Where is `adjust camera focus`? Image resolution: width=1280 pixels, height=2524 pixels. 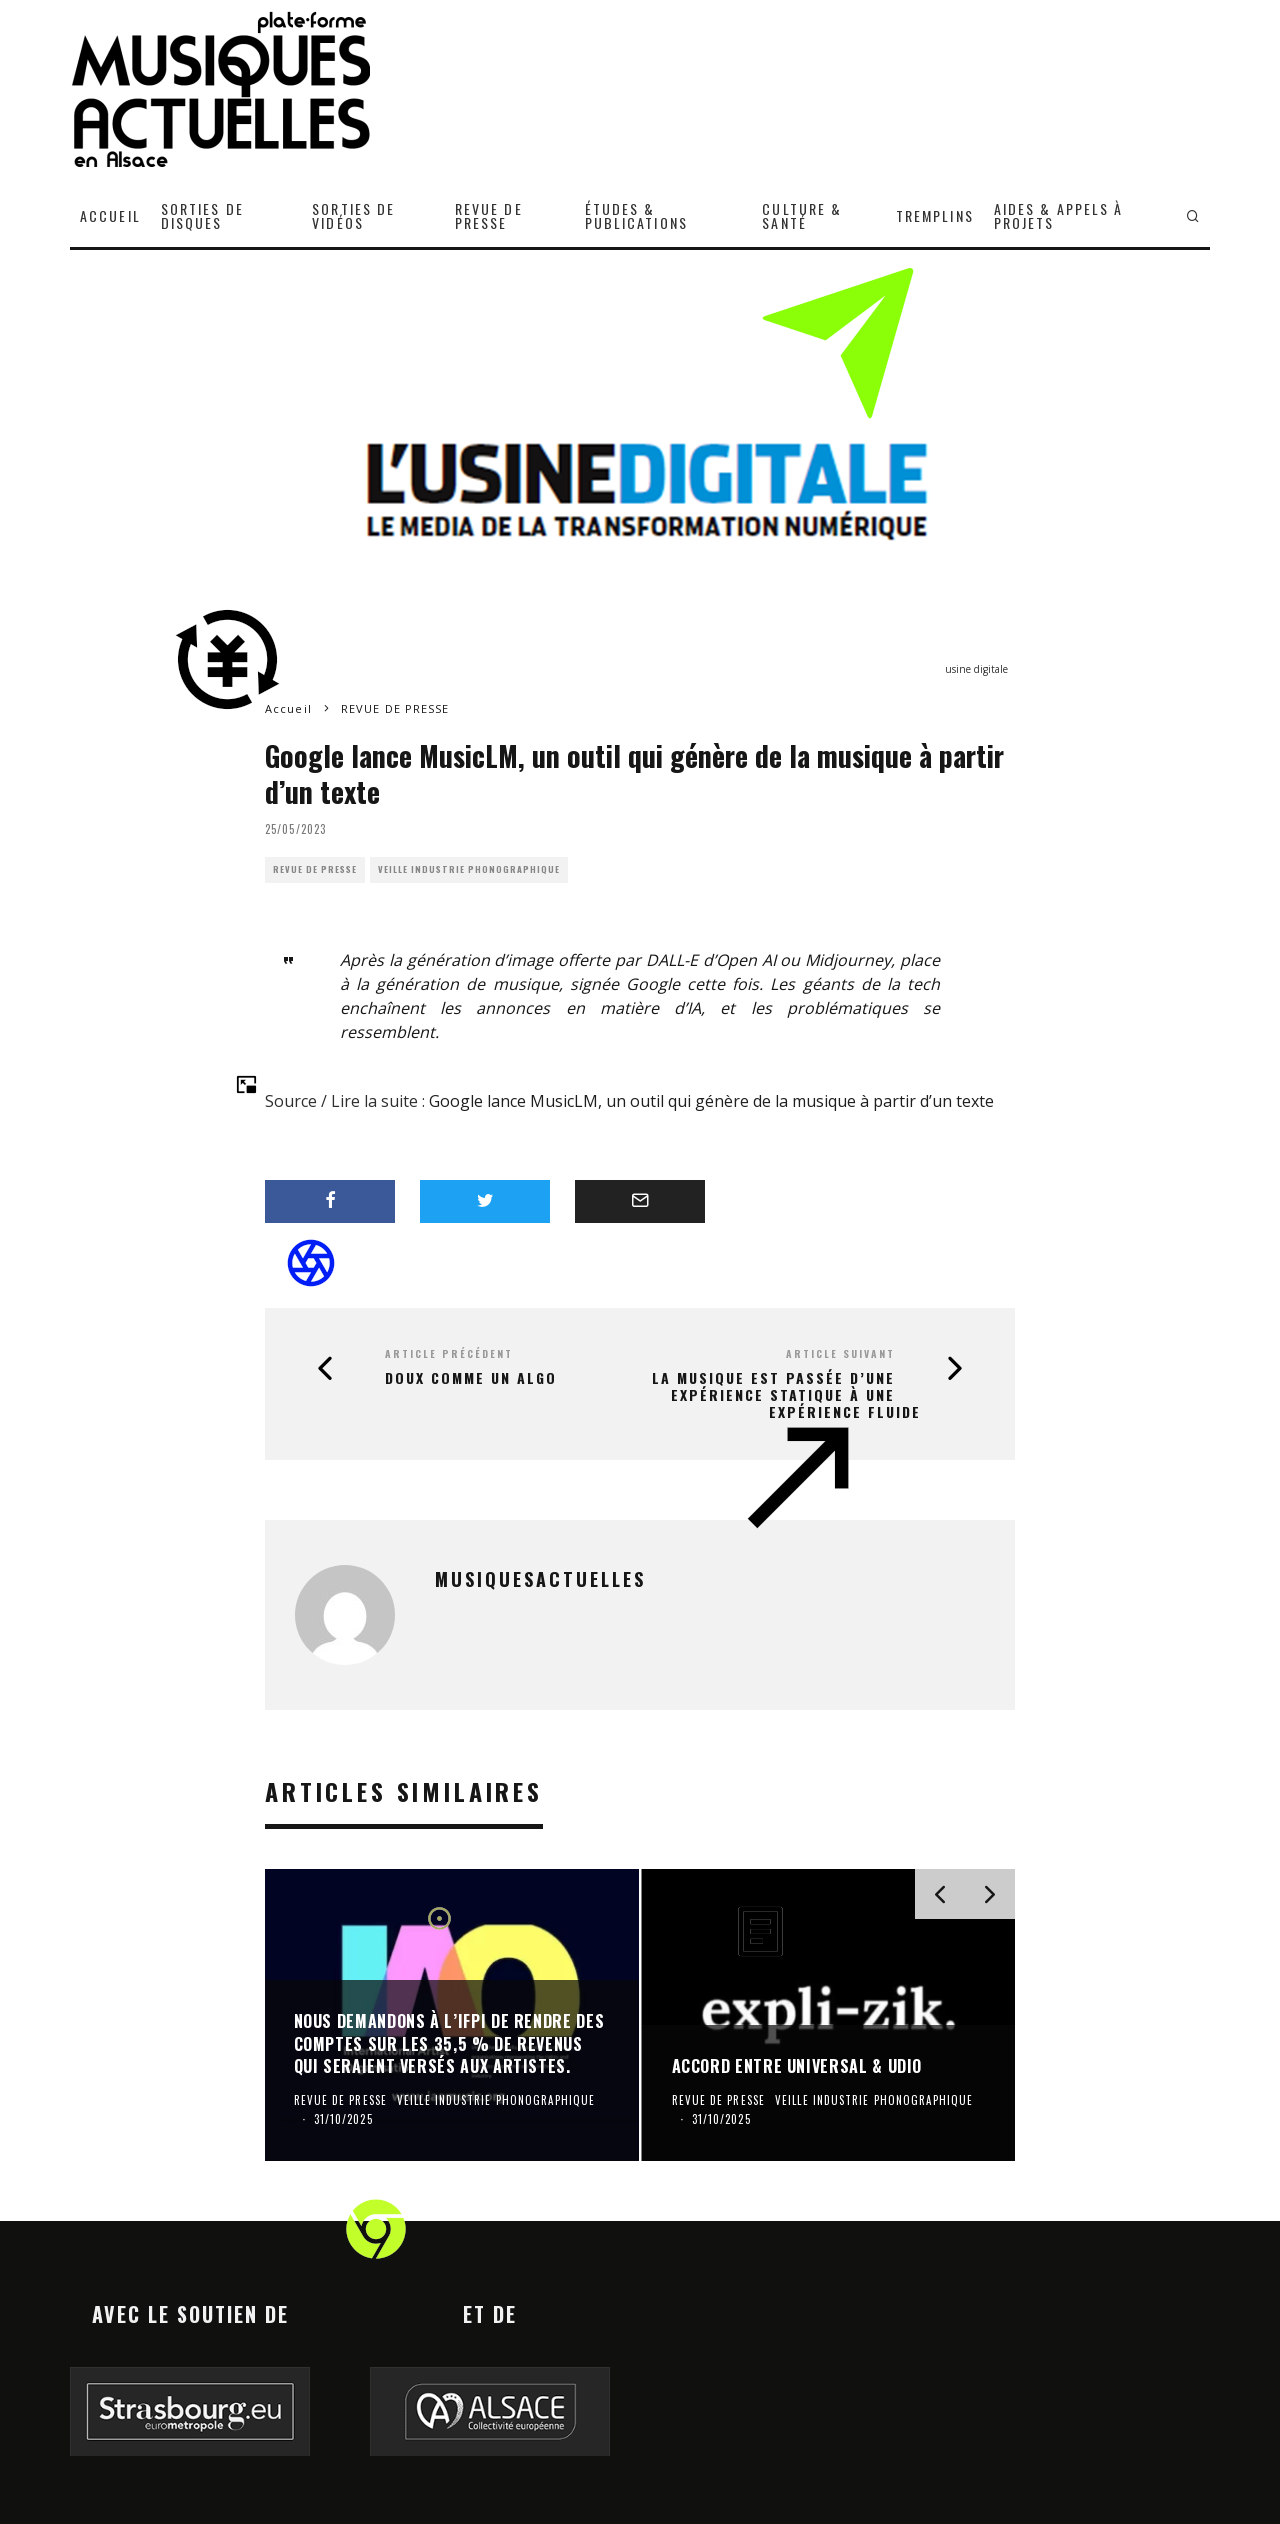
adjust camera focus is located at coordinates (439, 1918).